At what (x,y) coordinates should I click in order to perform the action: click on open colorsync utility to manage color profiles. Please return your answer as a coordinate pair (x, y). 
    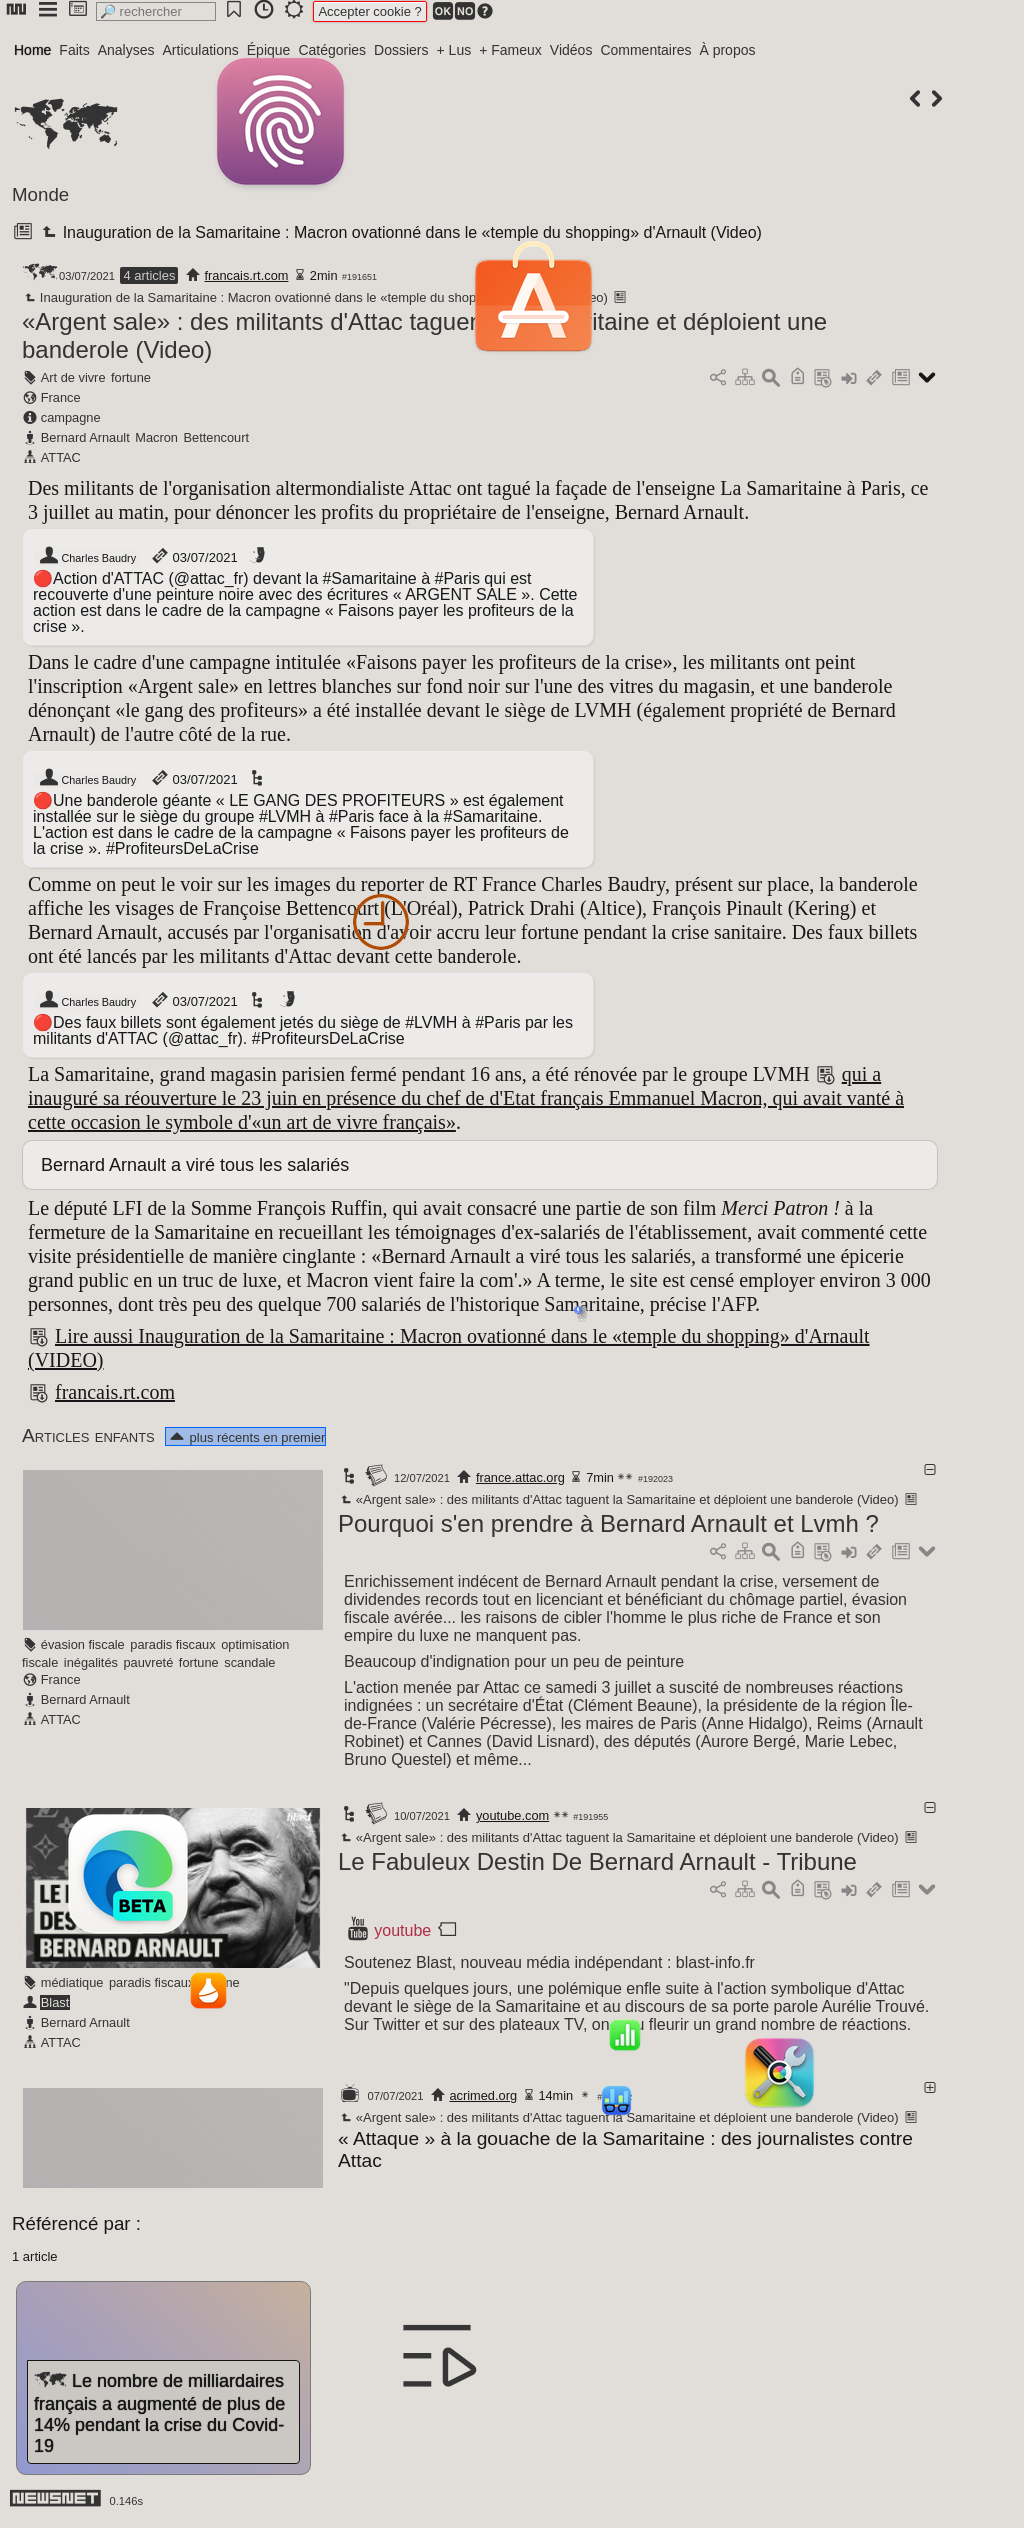
    Looking at the image, I should click on (779, 2072).